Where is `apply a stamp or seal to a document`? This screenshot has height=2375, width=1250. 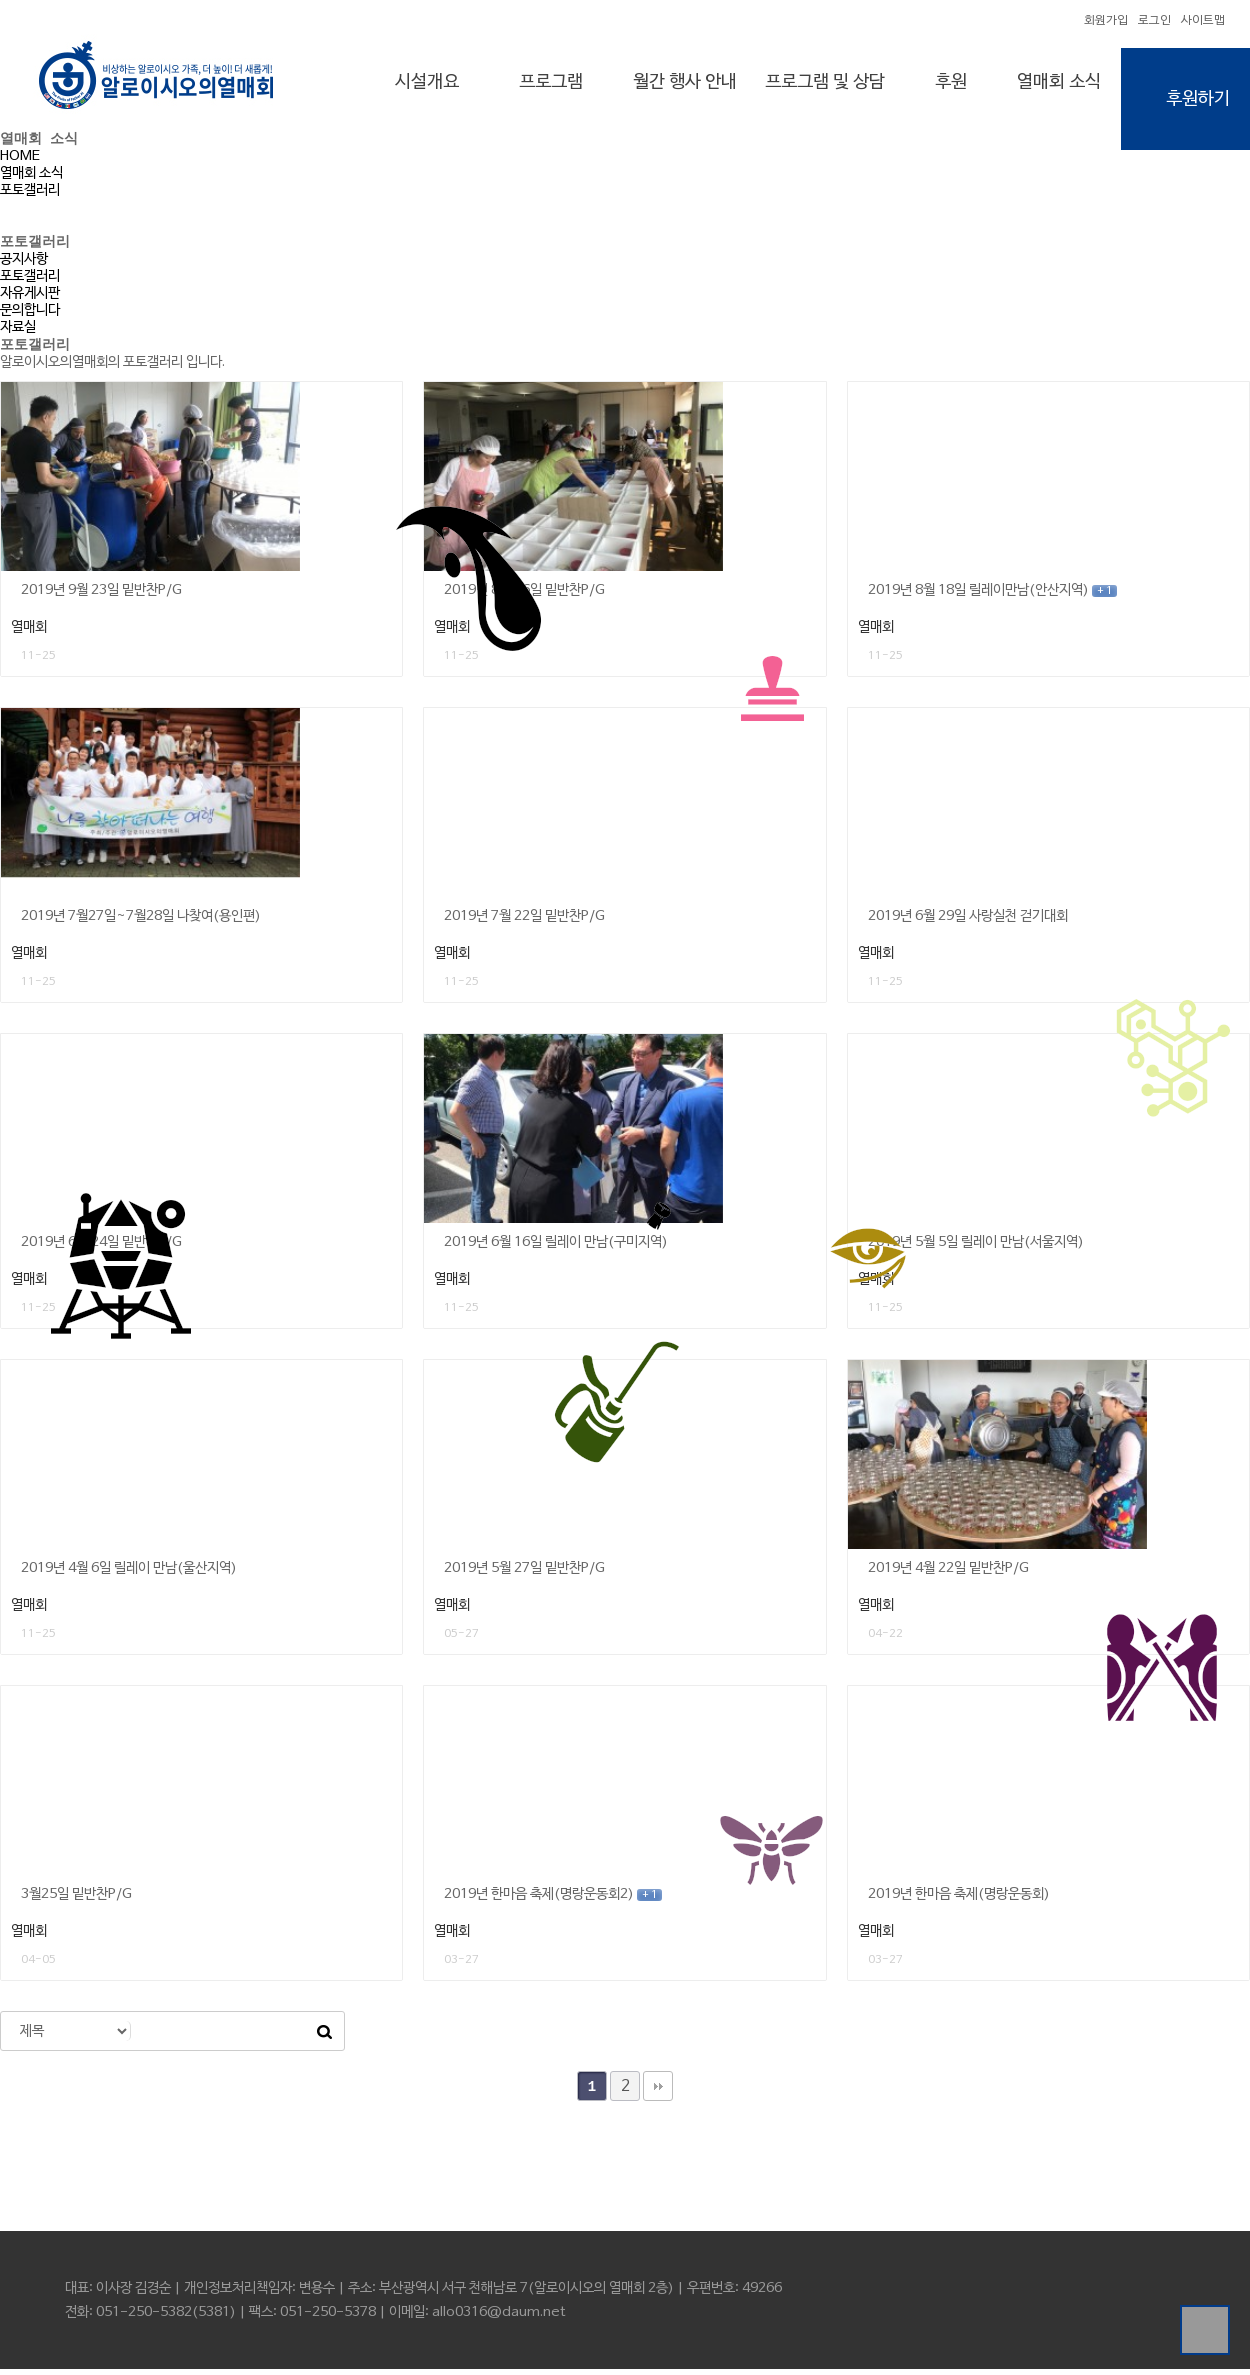 apply a stamp or seal to a document is located at coordinates (772, 688).